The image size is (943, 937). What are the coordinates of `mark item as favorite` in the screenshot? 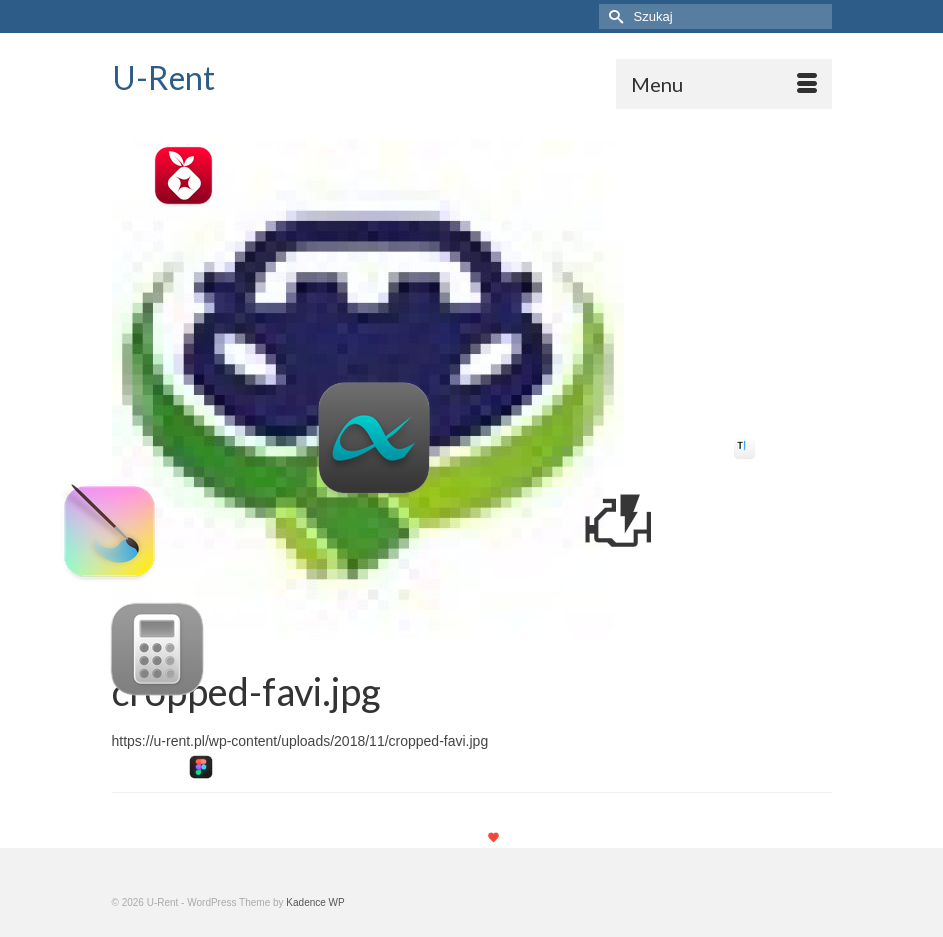 It's located at (493, 837).